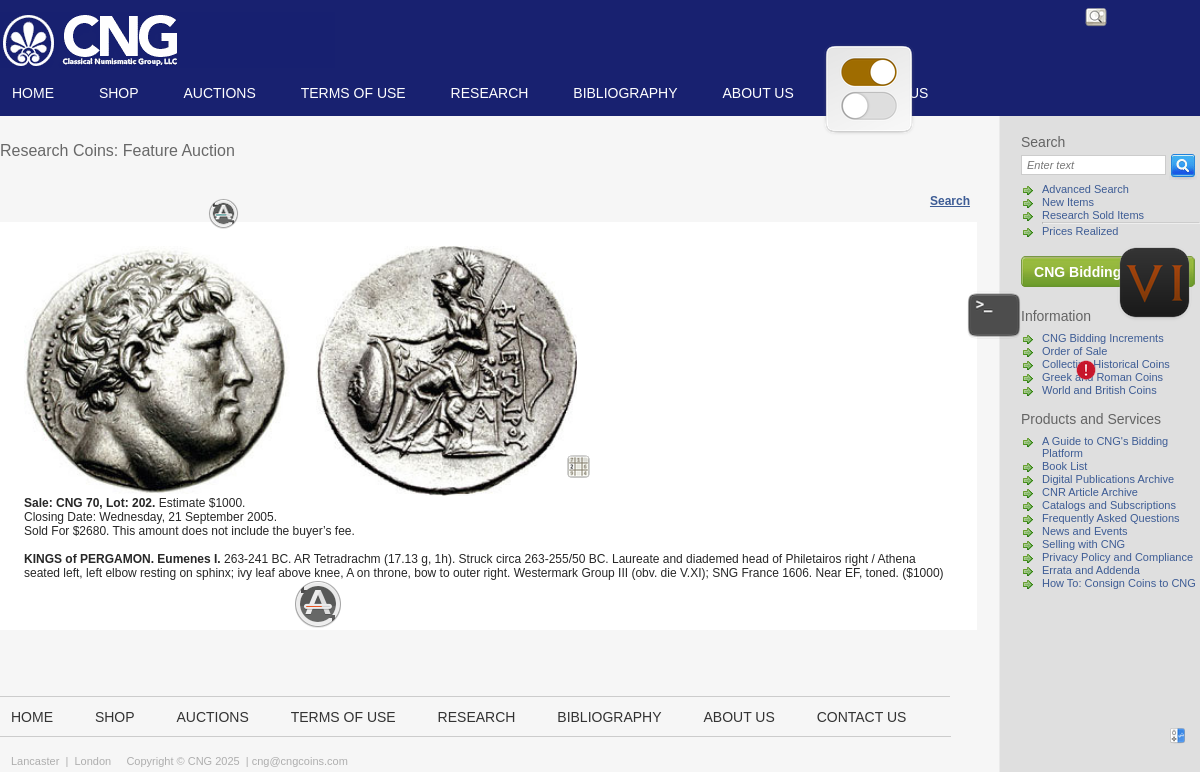  What do you see at coordinates (318, 604) in the screenshot?
I see `open the system software update application` at bounding box center [318, 604].